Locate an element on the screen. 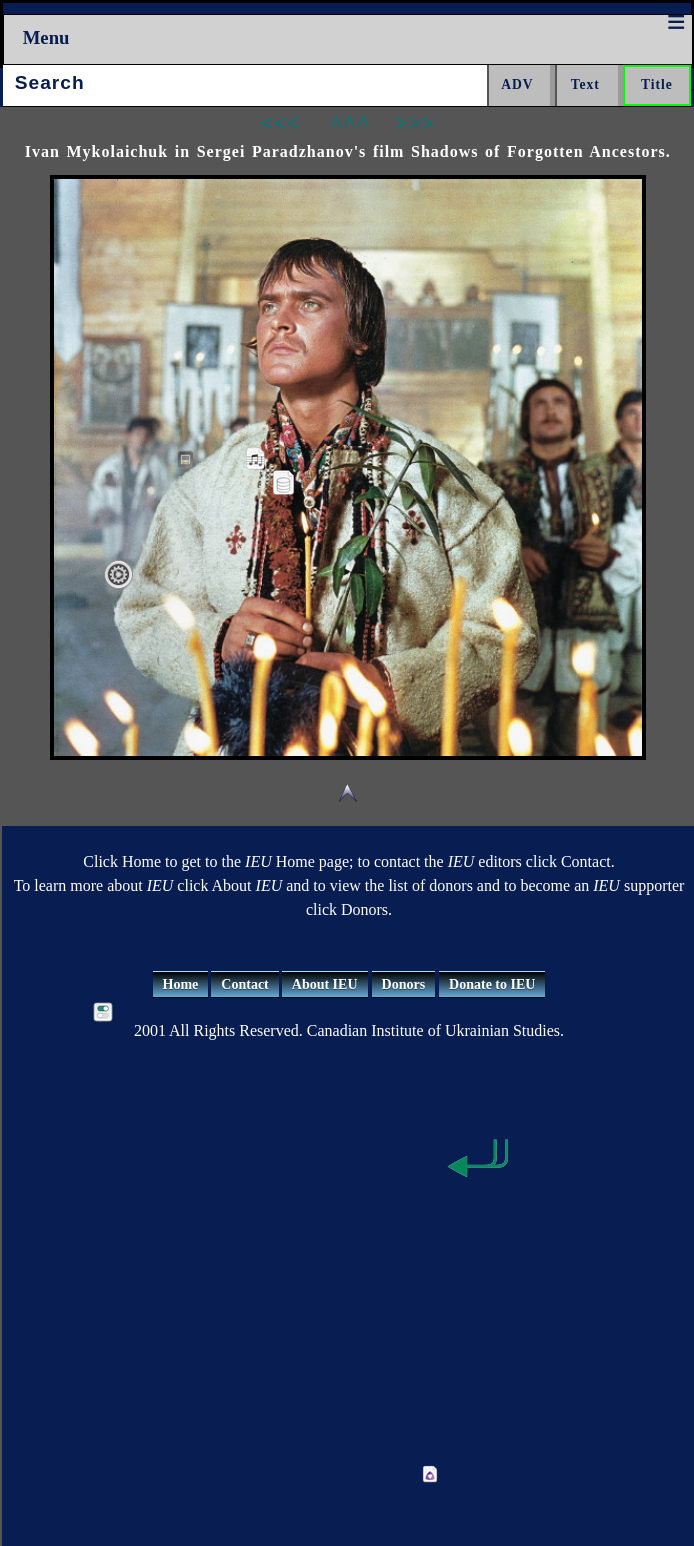 This screenshot has height=1546, width=694. open desktop preferences or settings is located at coordinates (103, 1012).